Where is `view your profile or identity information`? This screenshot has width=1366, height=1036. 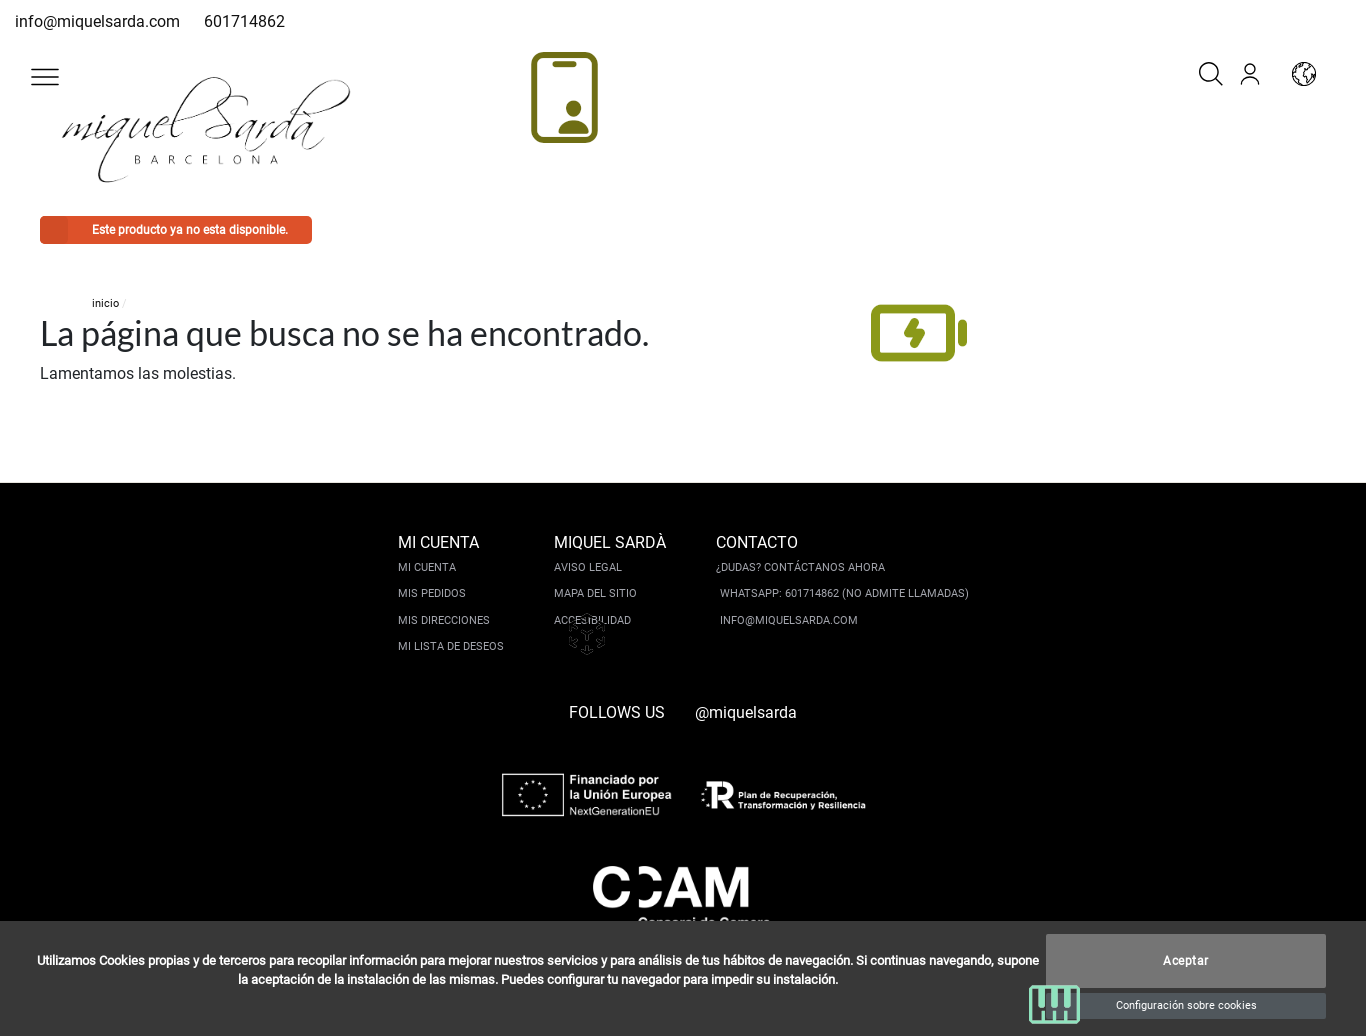
view your profile or identity information is located at coordinates (564, 97).